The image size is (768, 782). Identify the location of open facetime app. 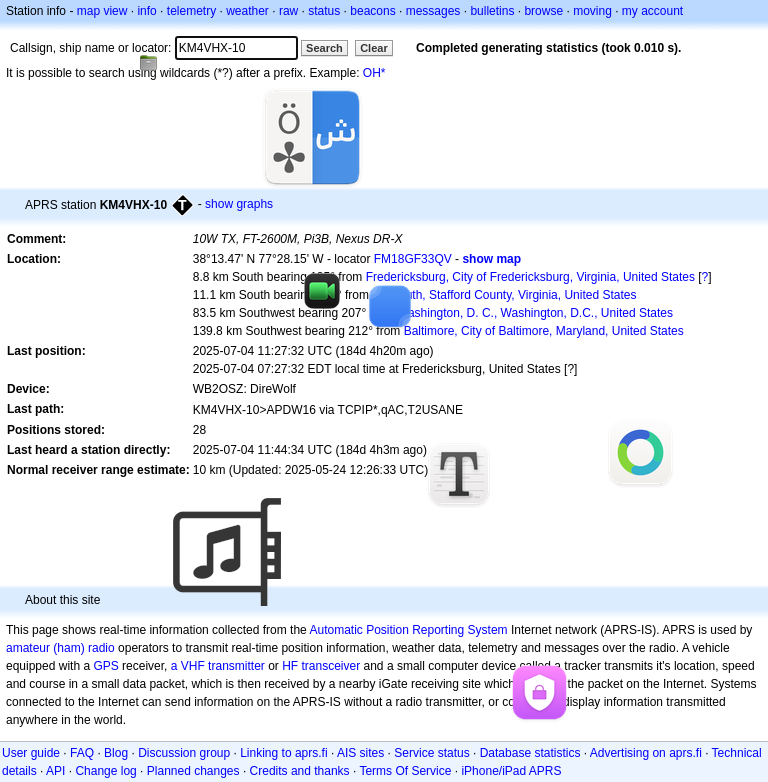
(322, 291).